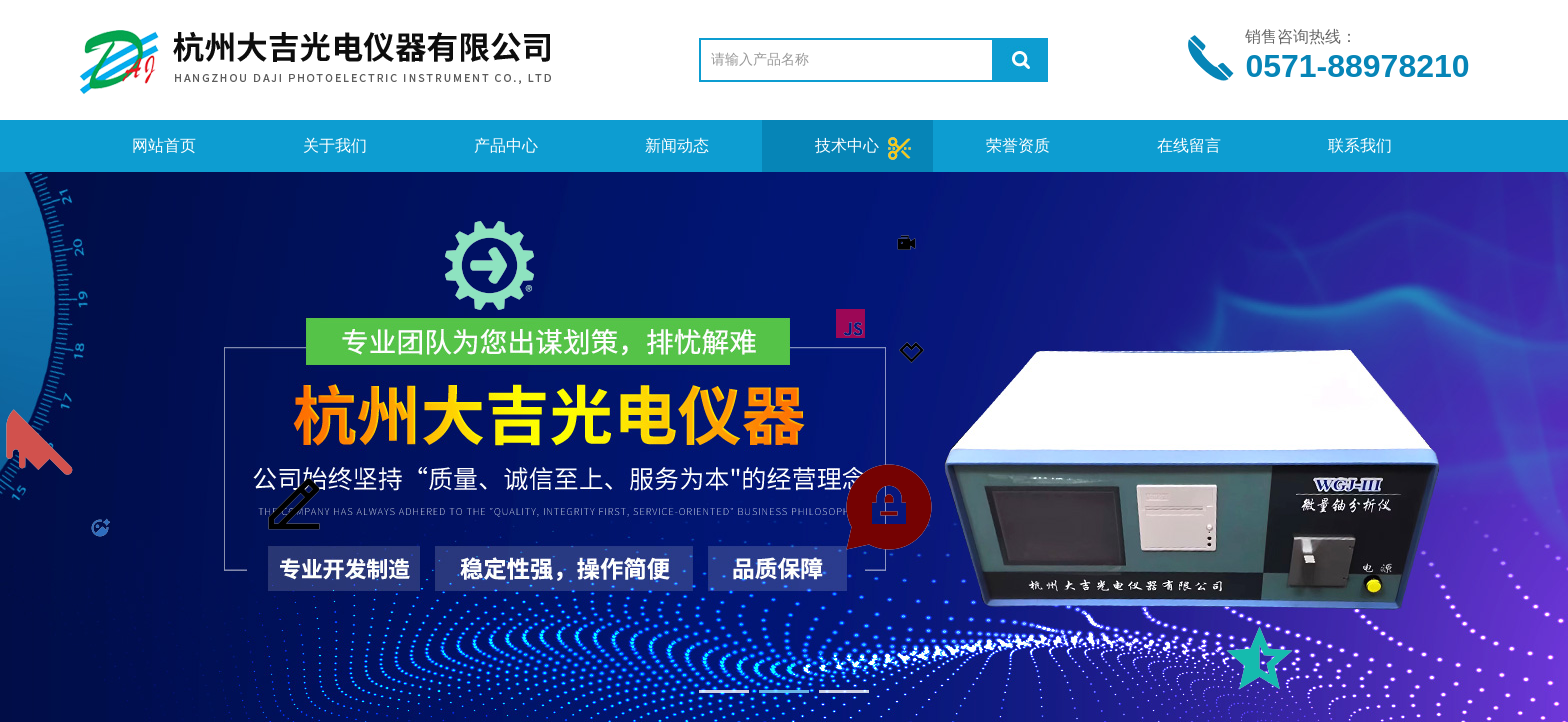  What do you see at coordinates (294, 504) in the screenshot?
I see `edit content or text` at bounding box center [294, 504].